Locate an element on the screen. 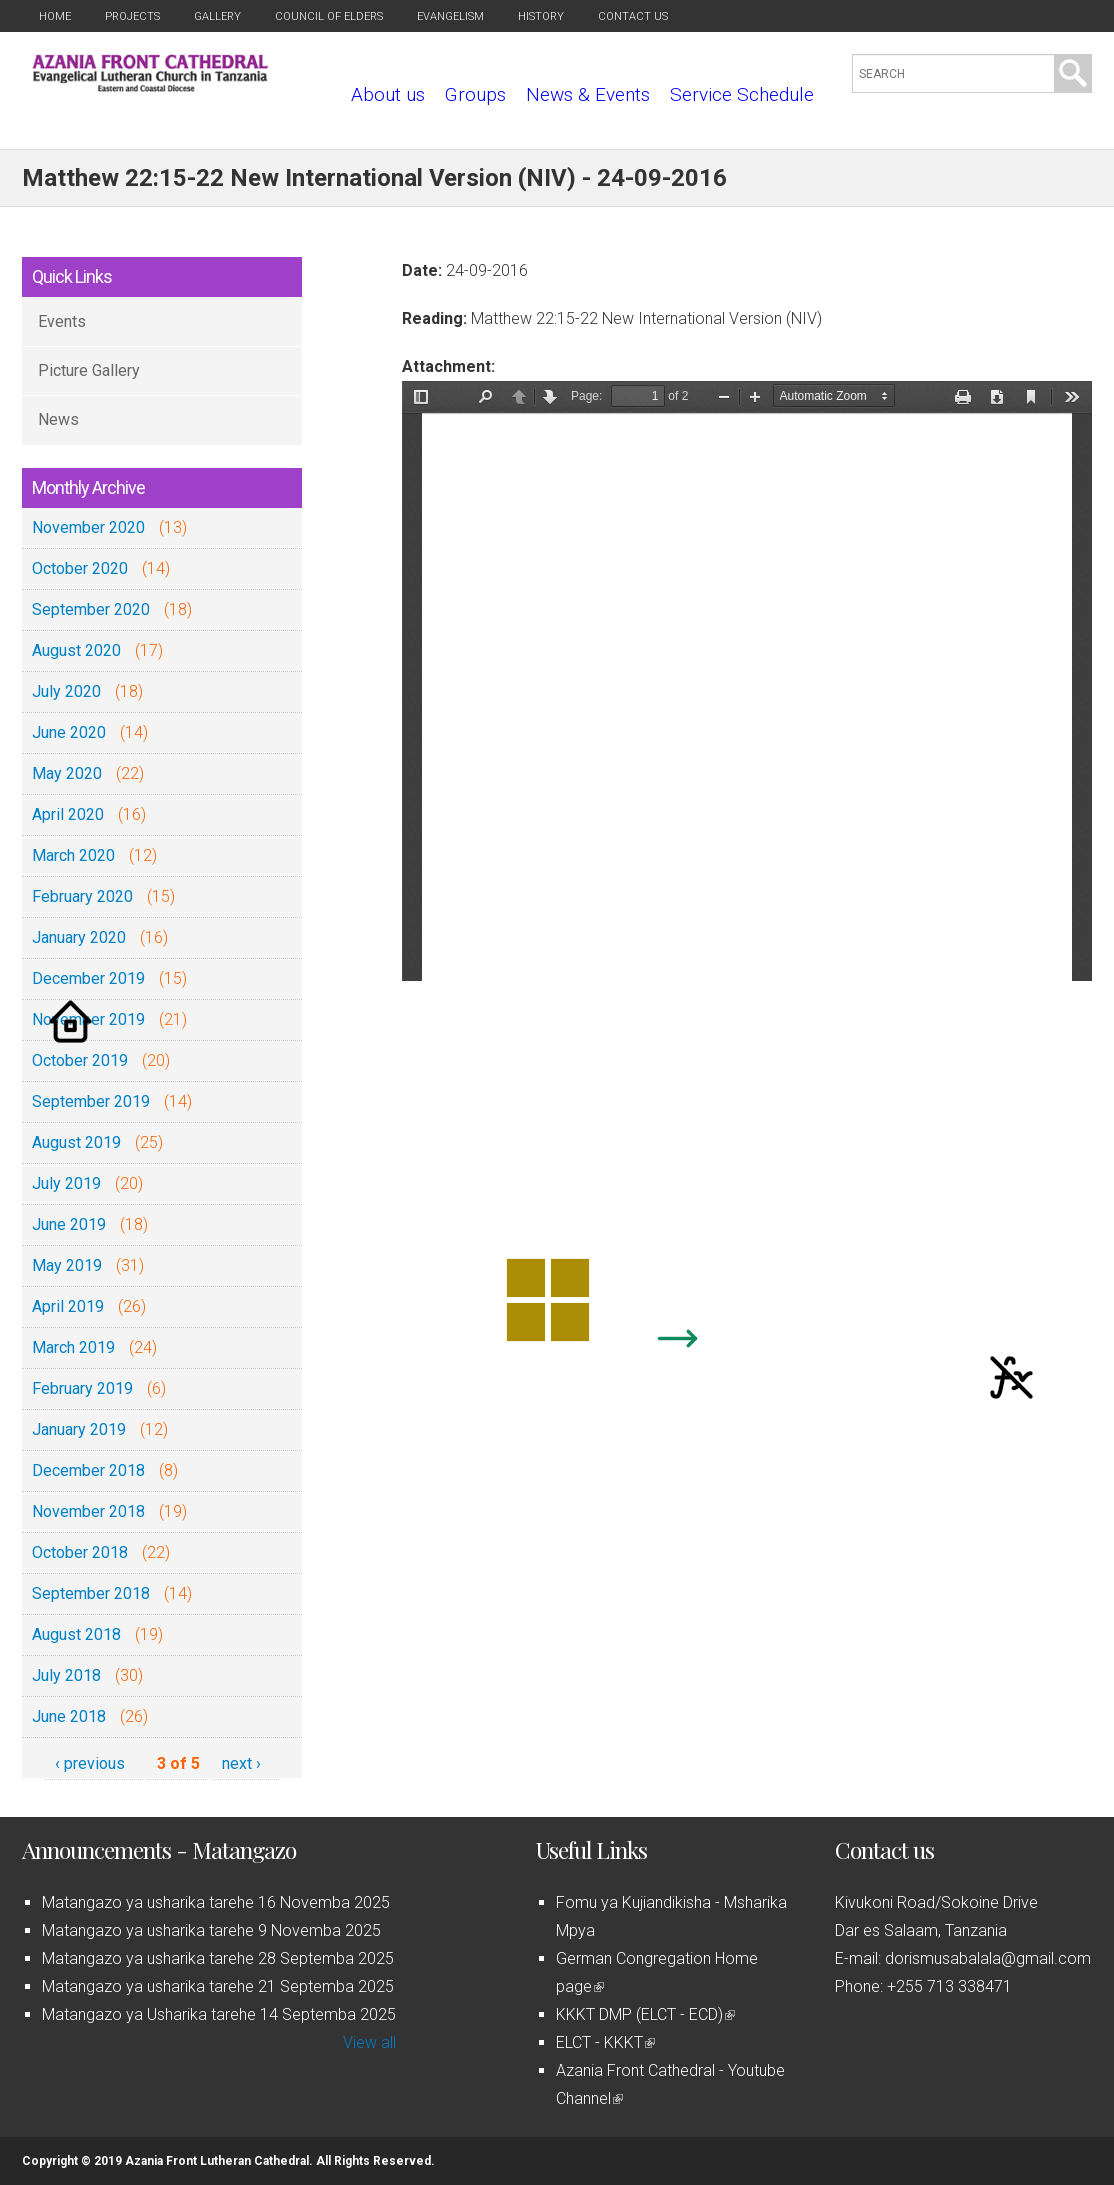  move item to the right is located at coordinates (677, 1338).